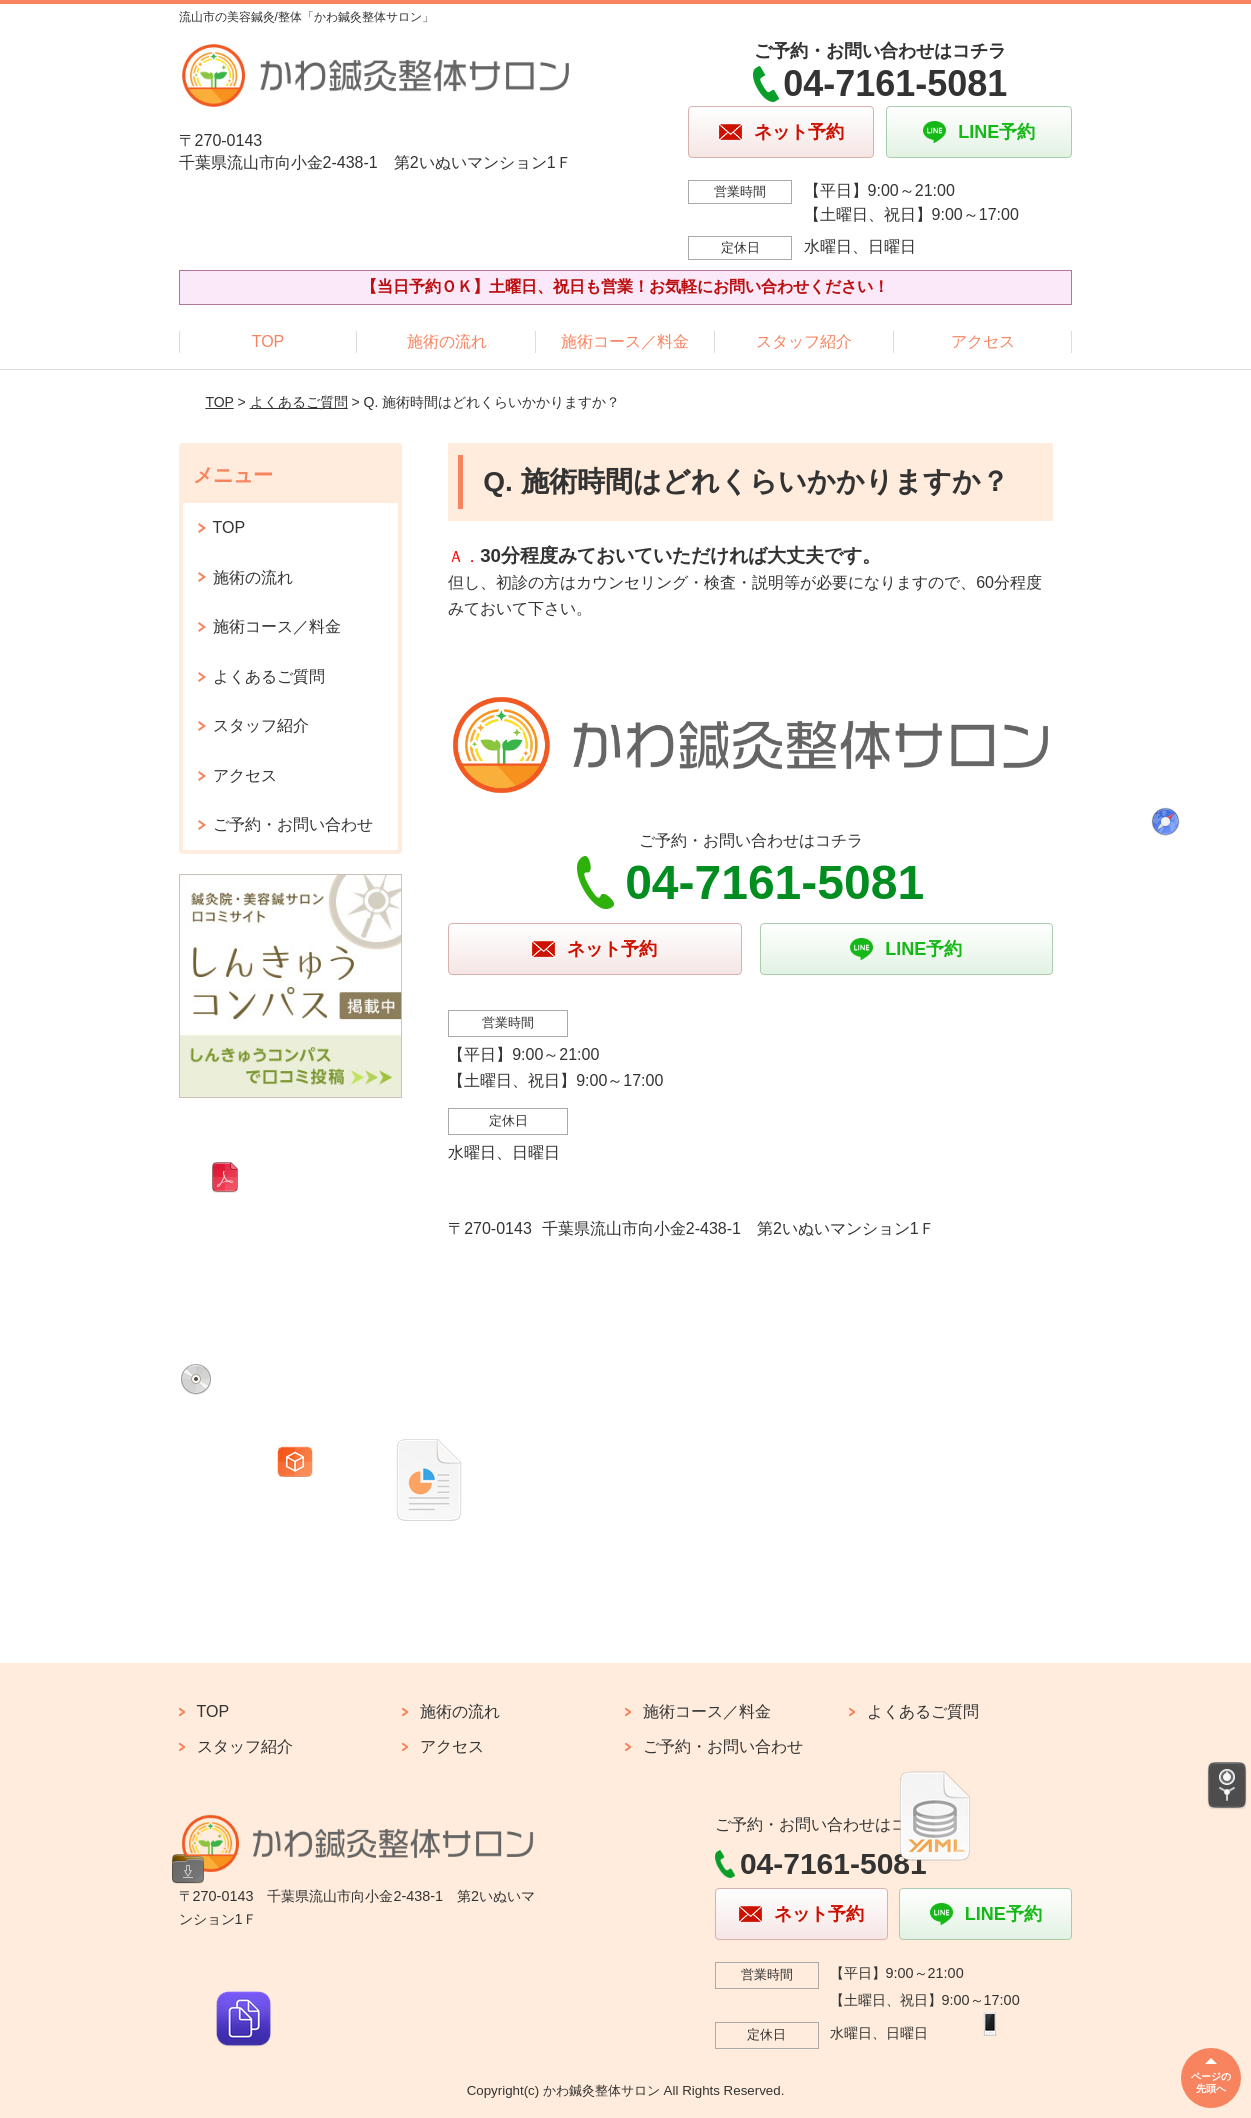 Image resolution: width=1251 pixels, height=2118 pixels. What do you see at coordinates (225, 1177) in the screenshot?
I see `open a PDF document` at bounding box center [225, 1177].